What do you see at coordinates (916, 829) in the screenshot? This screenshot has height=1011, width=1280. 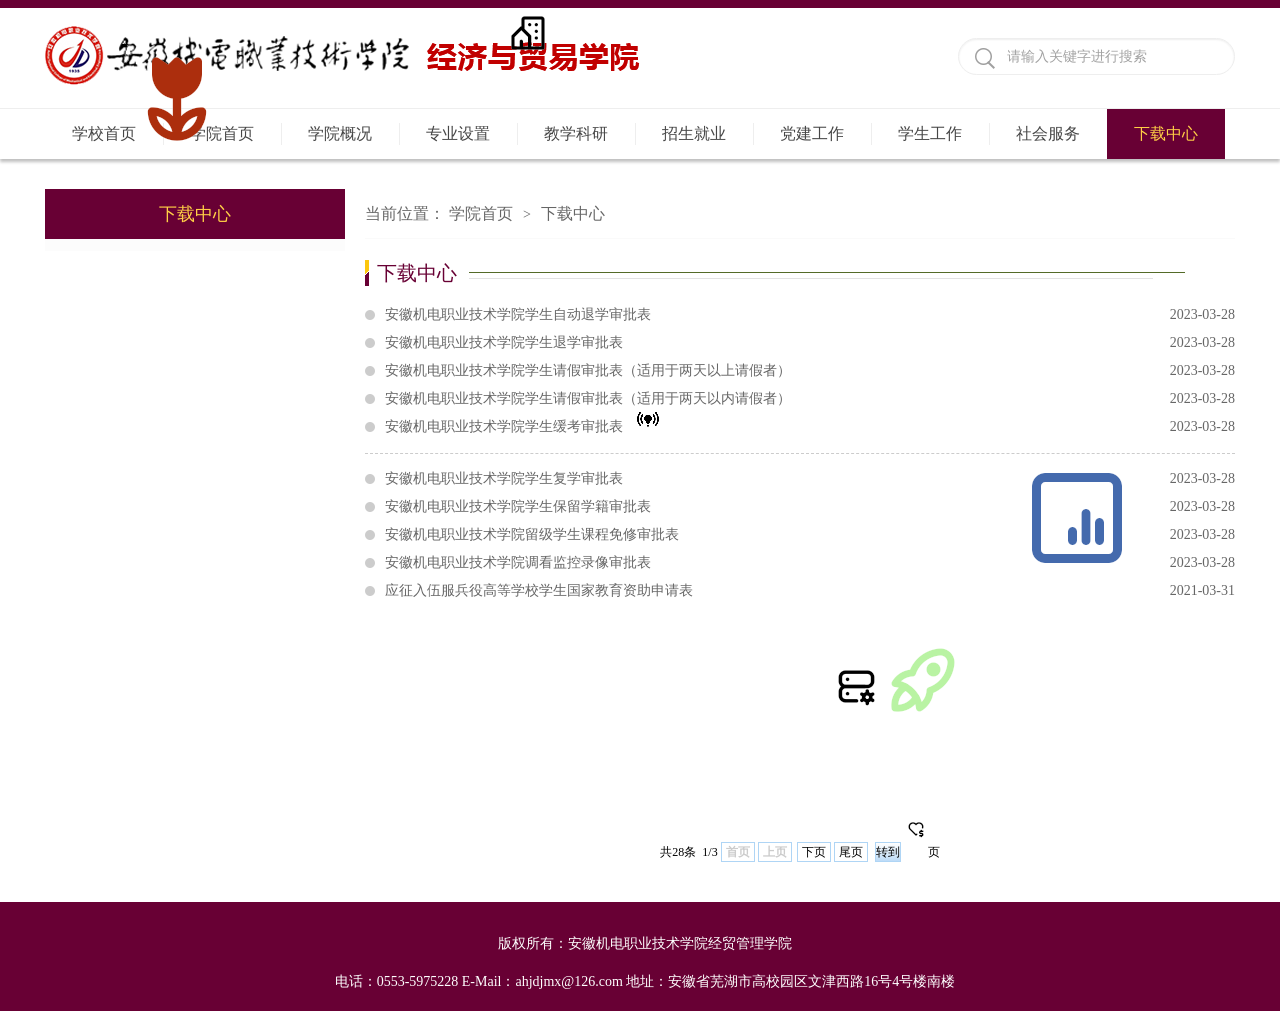 I see `donate to a cause or charity` at bounding box center [916, 829].